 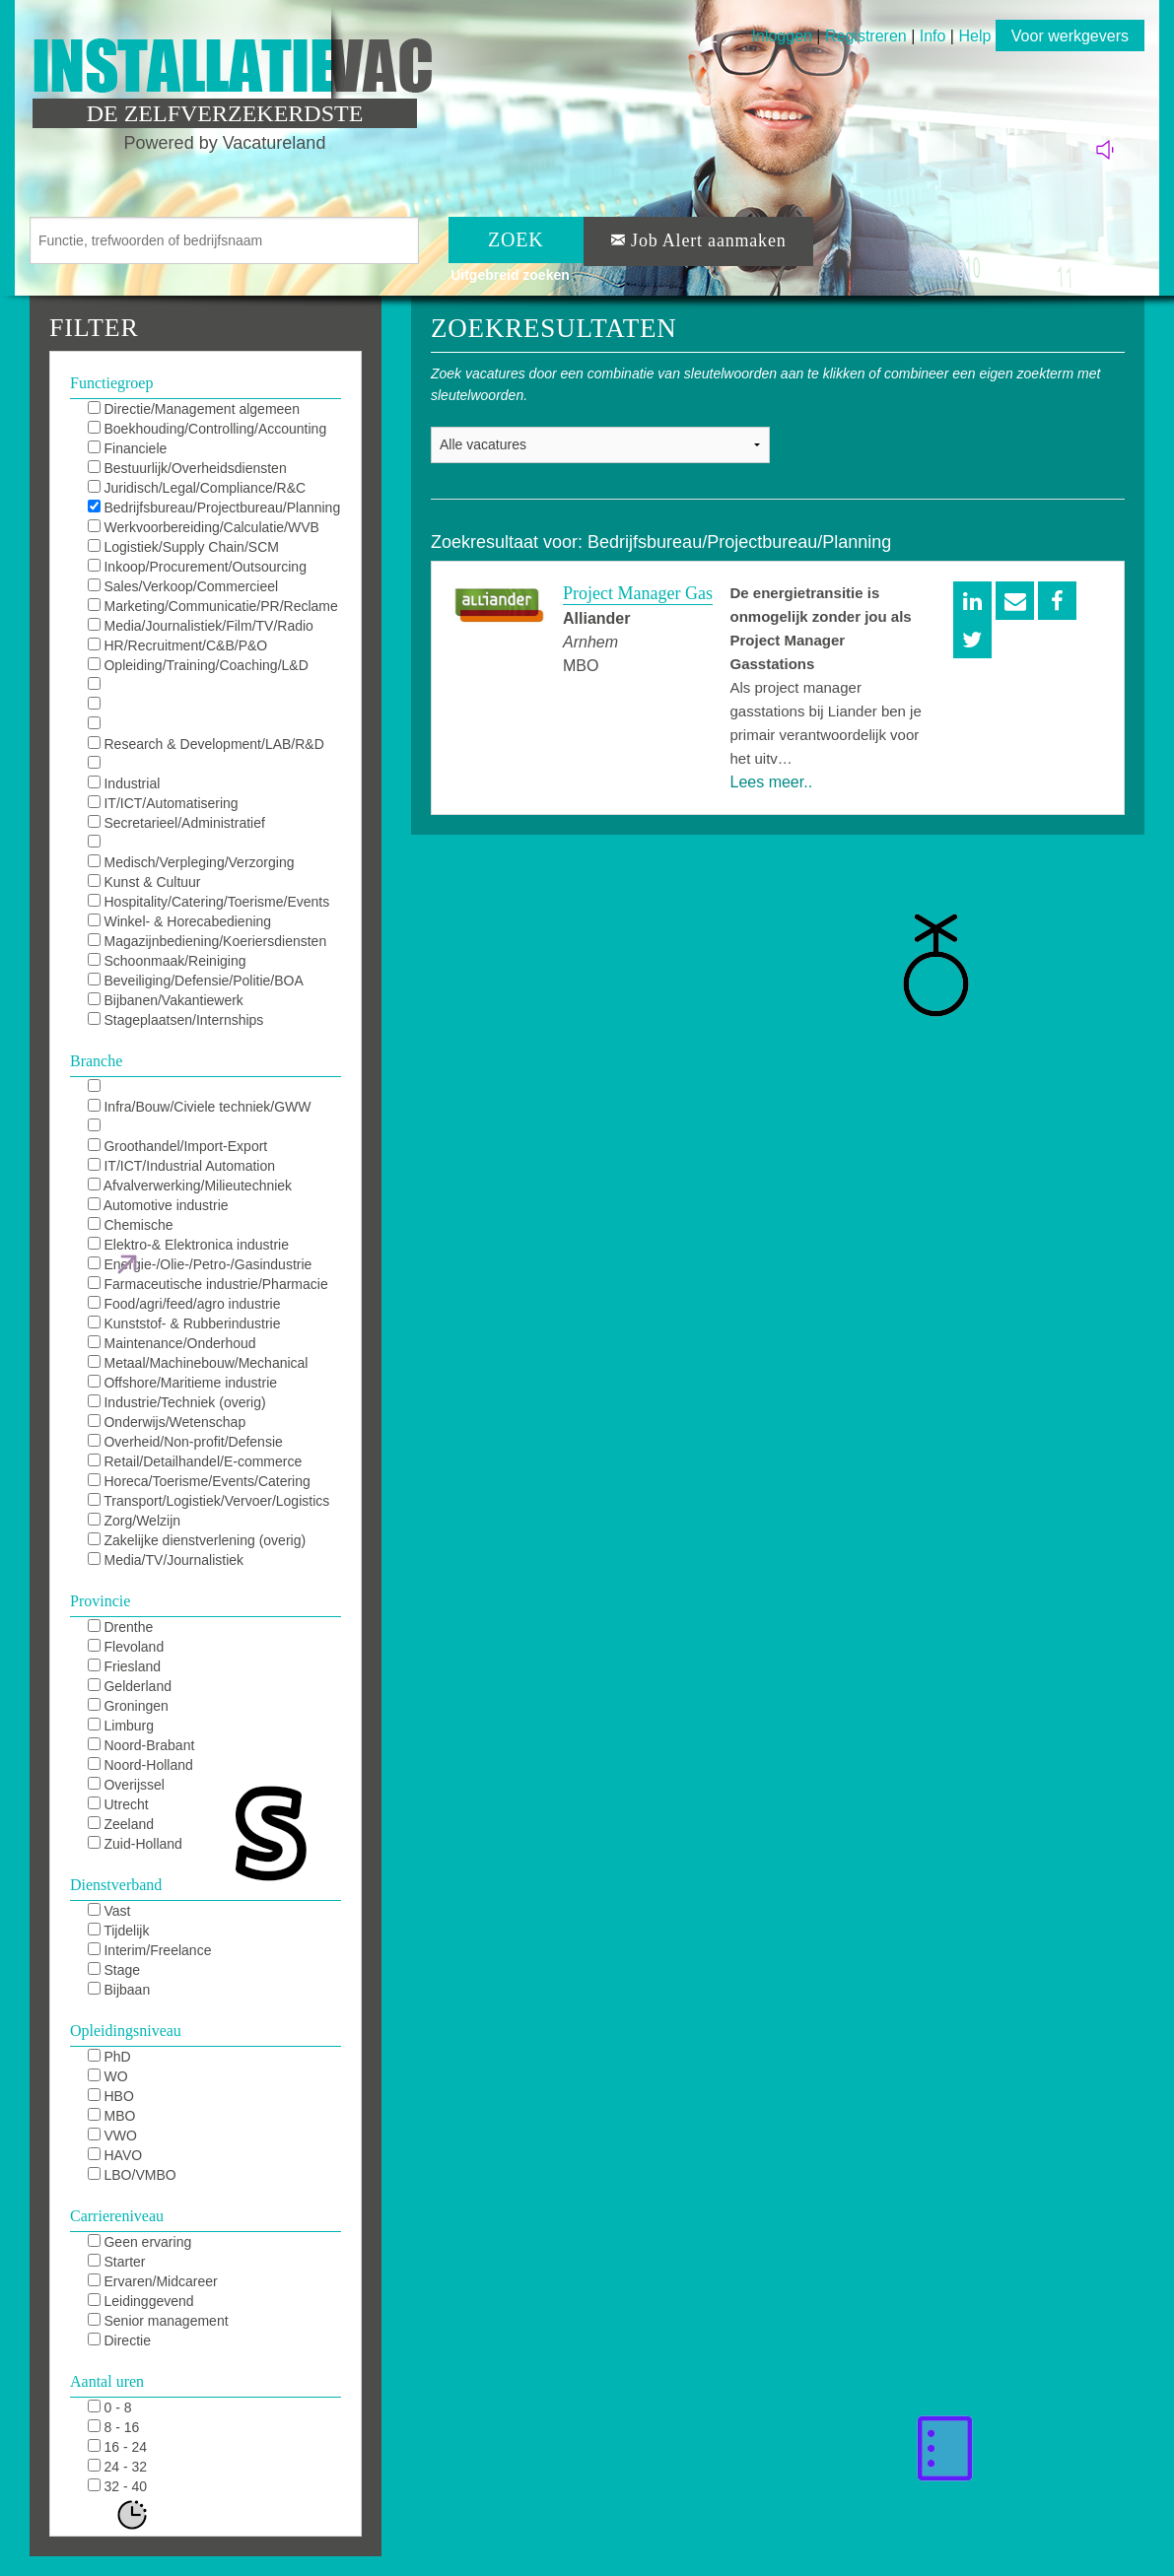 I want to click on volume set to low level, so click(x=1106, y=150).